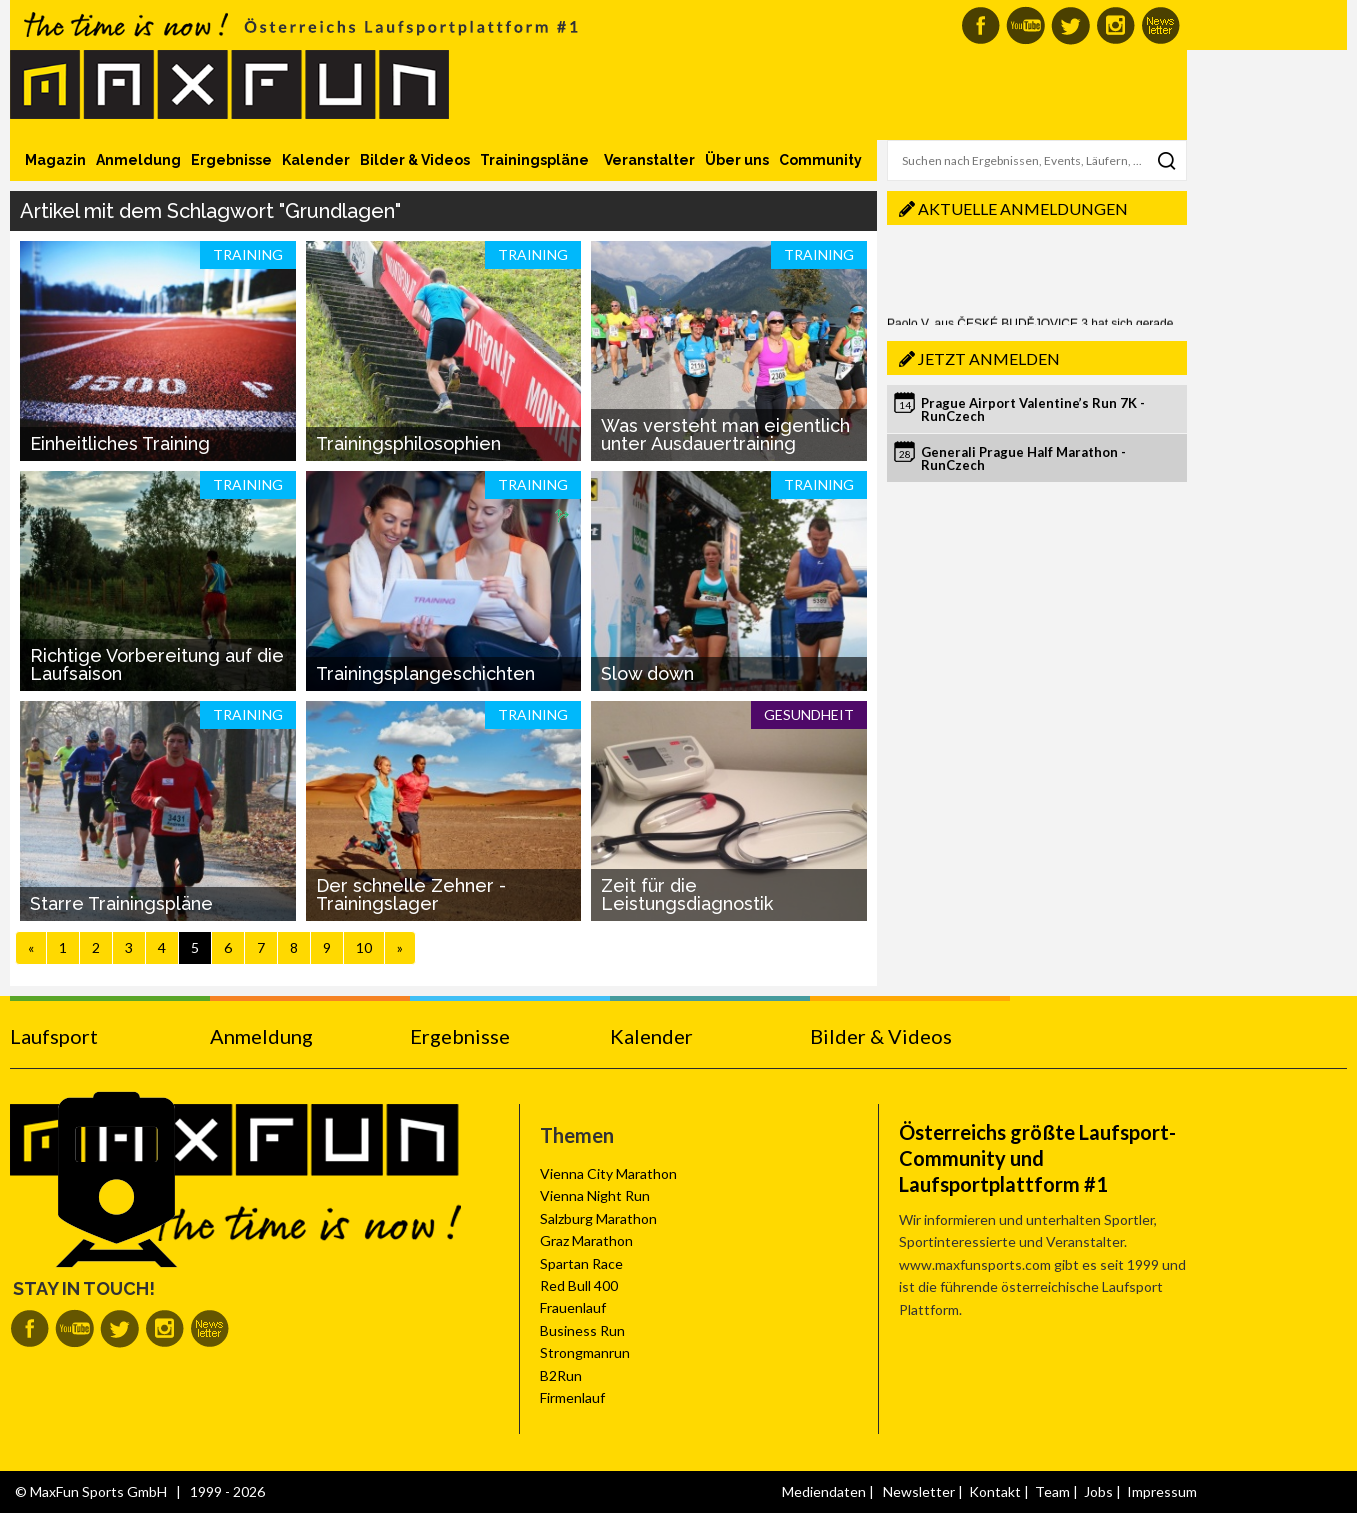  What do you see at coordinates (562, 516) in the screenshot?
I see `take the exit or turn right ahead` at bounding box center [562, 516].